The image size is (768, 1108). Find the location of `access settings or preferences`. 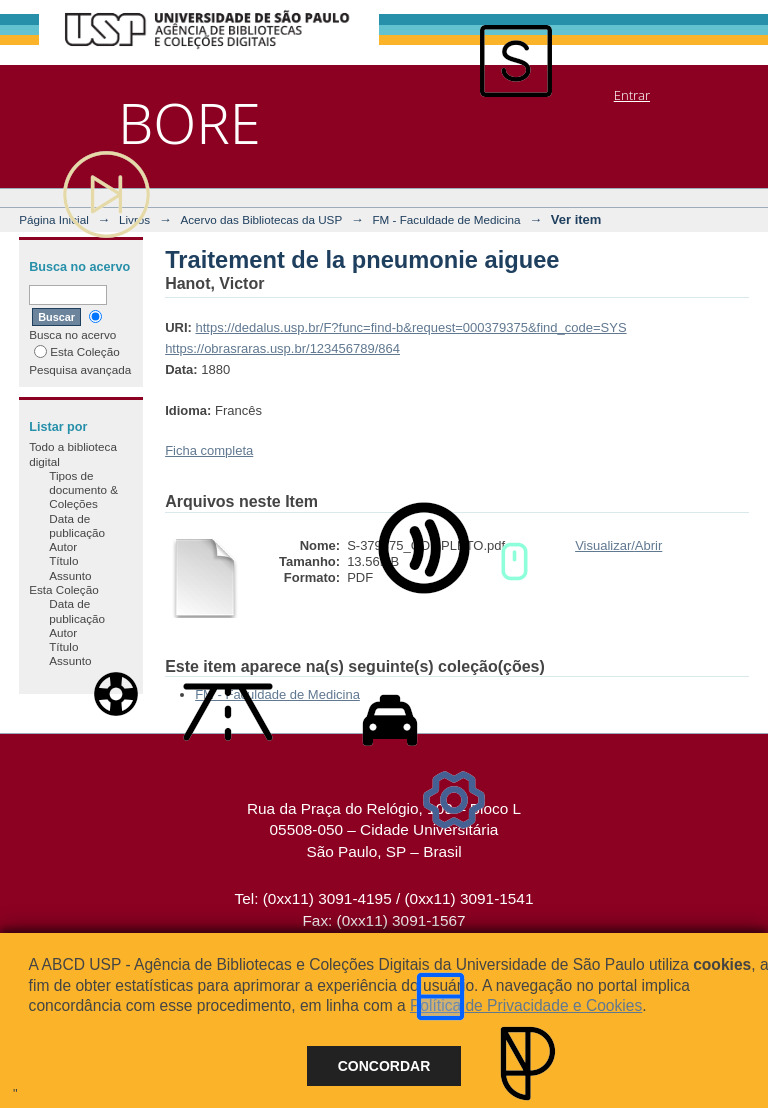

access settings or preferences is located at coordinates (454, 800).